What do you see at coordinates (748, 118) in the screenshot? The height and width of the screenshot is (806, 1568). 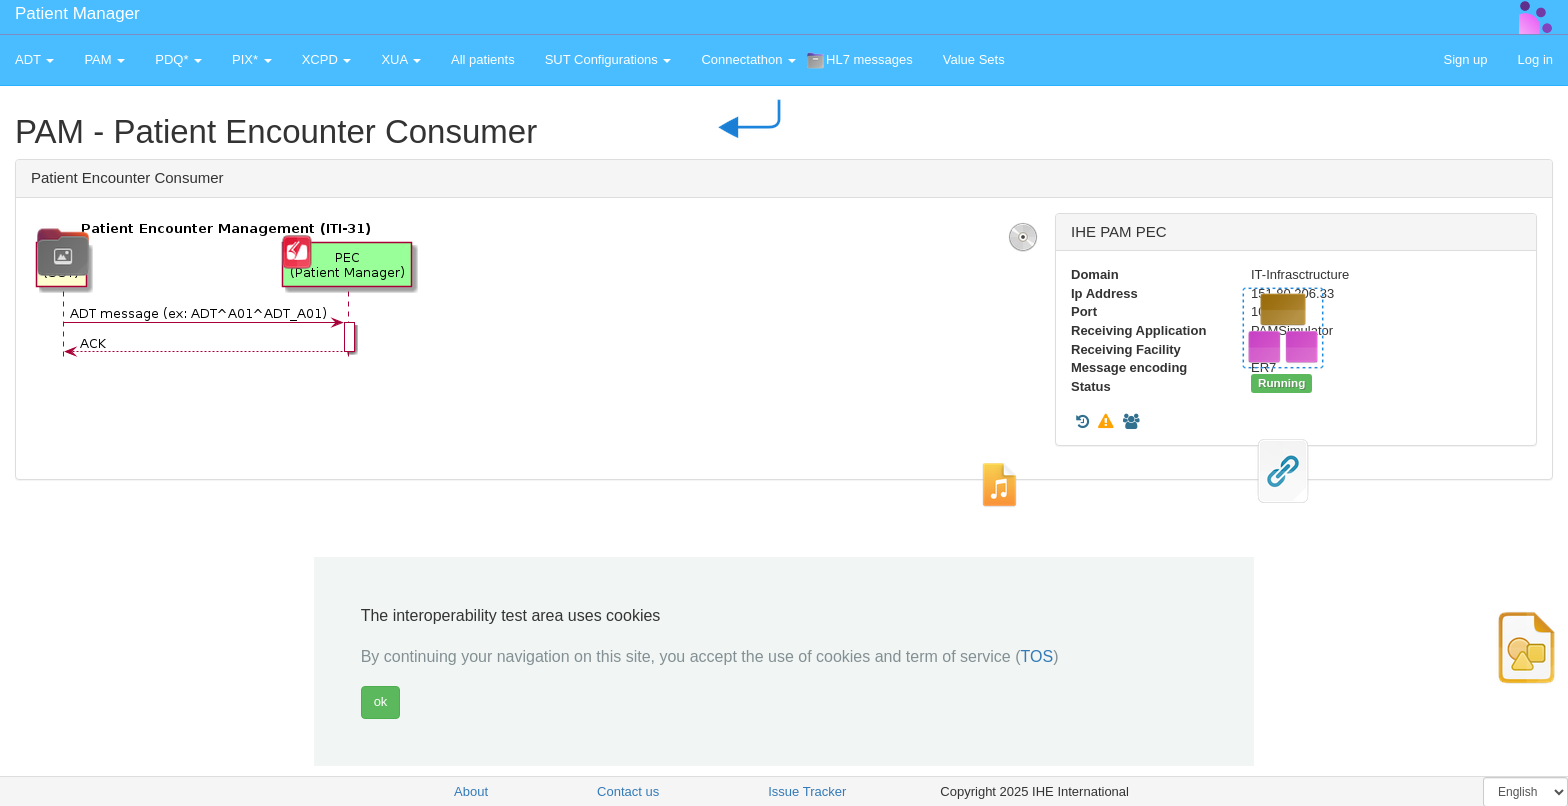 I see `reply to an email message` at bounding box center [748, 118].